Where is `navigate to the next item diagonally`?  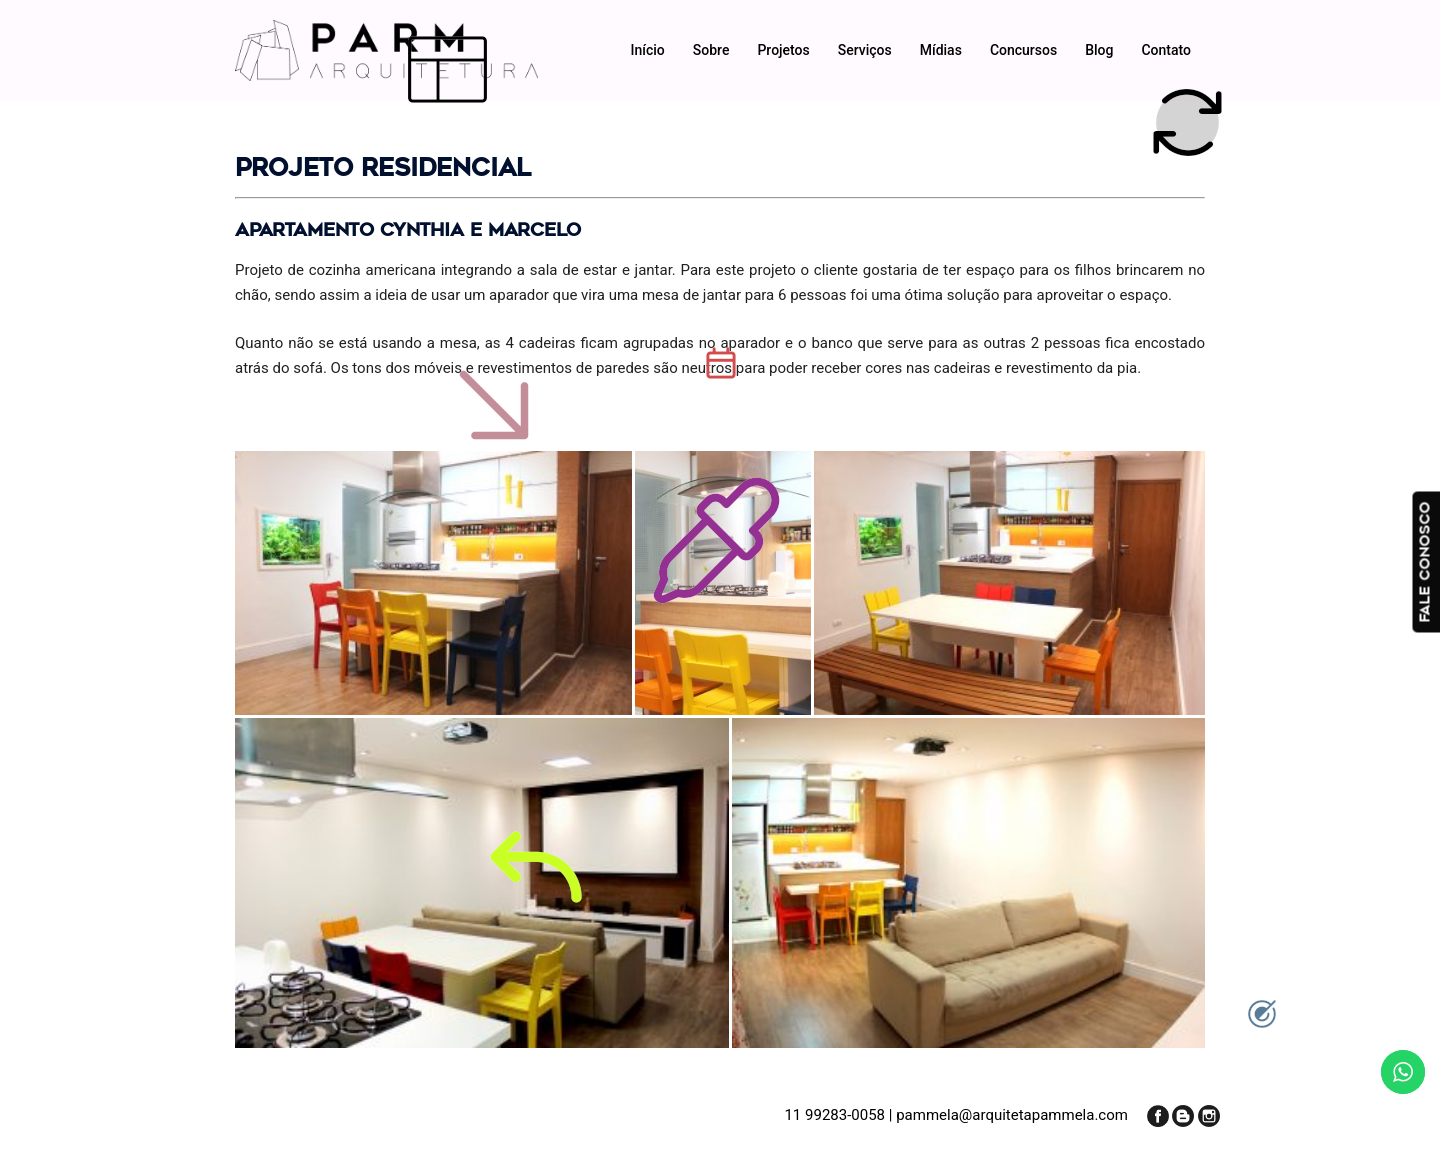 navigate to the next item diagonally is located at coordinates (494, 405).